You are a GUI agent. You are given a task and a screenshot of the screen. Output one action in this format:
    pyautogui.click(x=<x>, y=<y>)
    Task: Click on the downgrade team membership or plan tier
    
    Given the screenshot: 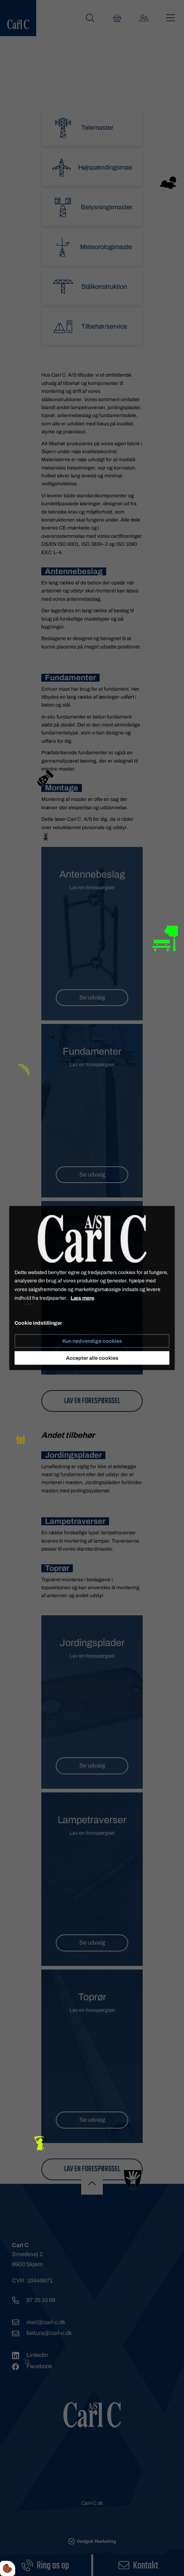 What is the action you would take?
    pyautogui.click(x=29, y=1300)
    